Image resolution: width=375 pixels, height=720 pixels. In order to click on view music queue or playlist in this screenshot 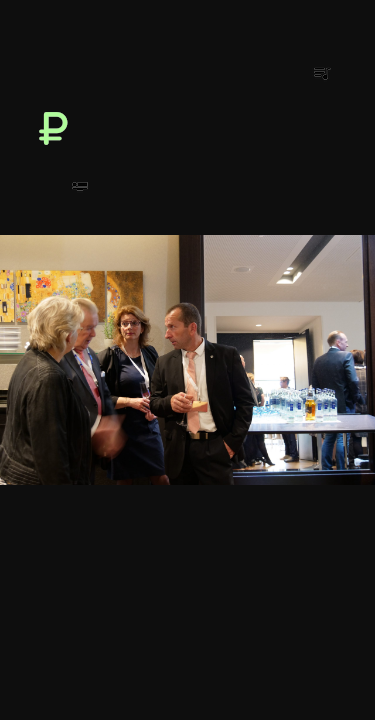, I will do `click(322, 73)`.